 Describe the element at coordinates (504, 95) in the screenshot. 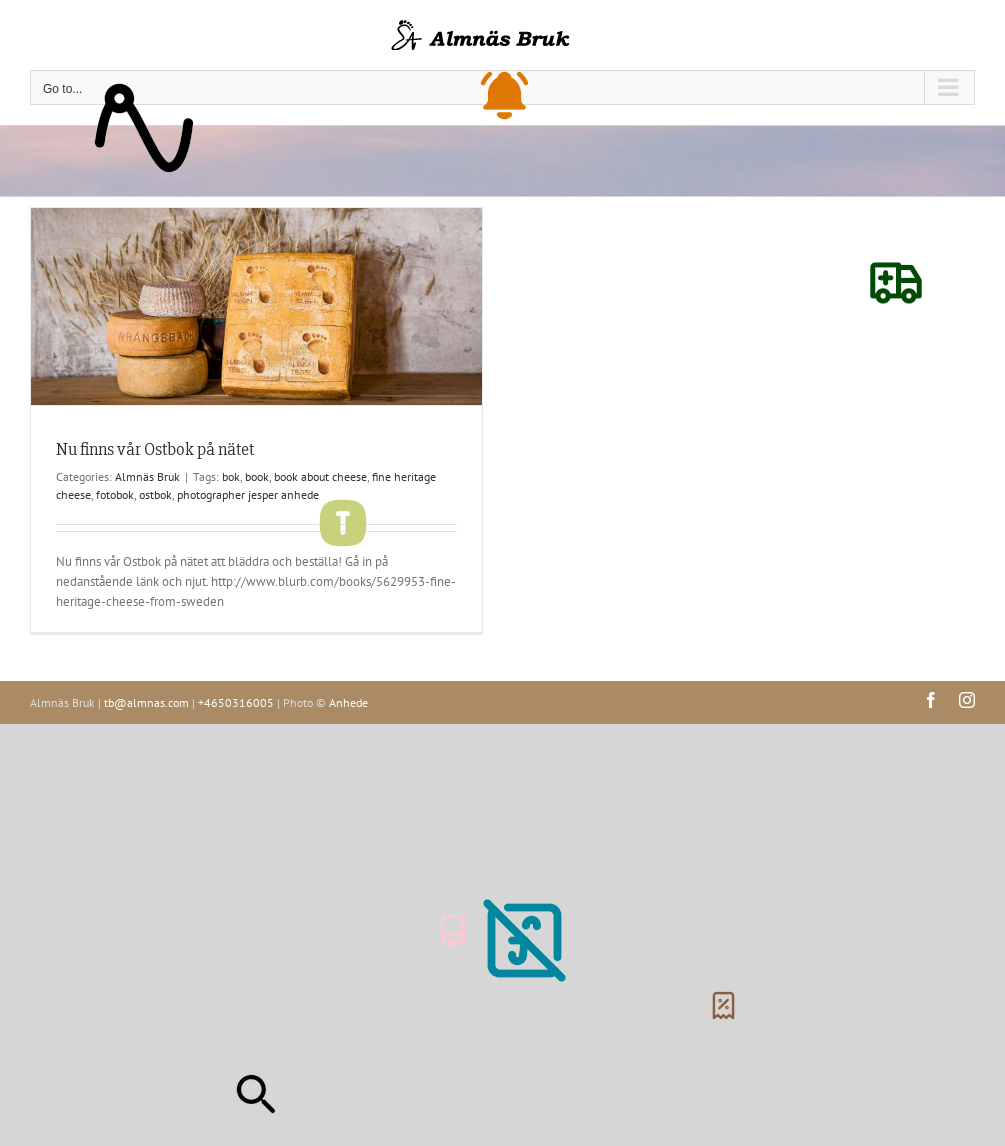

I see `indicates new notifications are available` at that location.